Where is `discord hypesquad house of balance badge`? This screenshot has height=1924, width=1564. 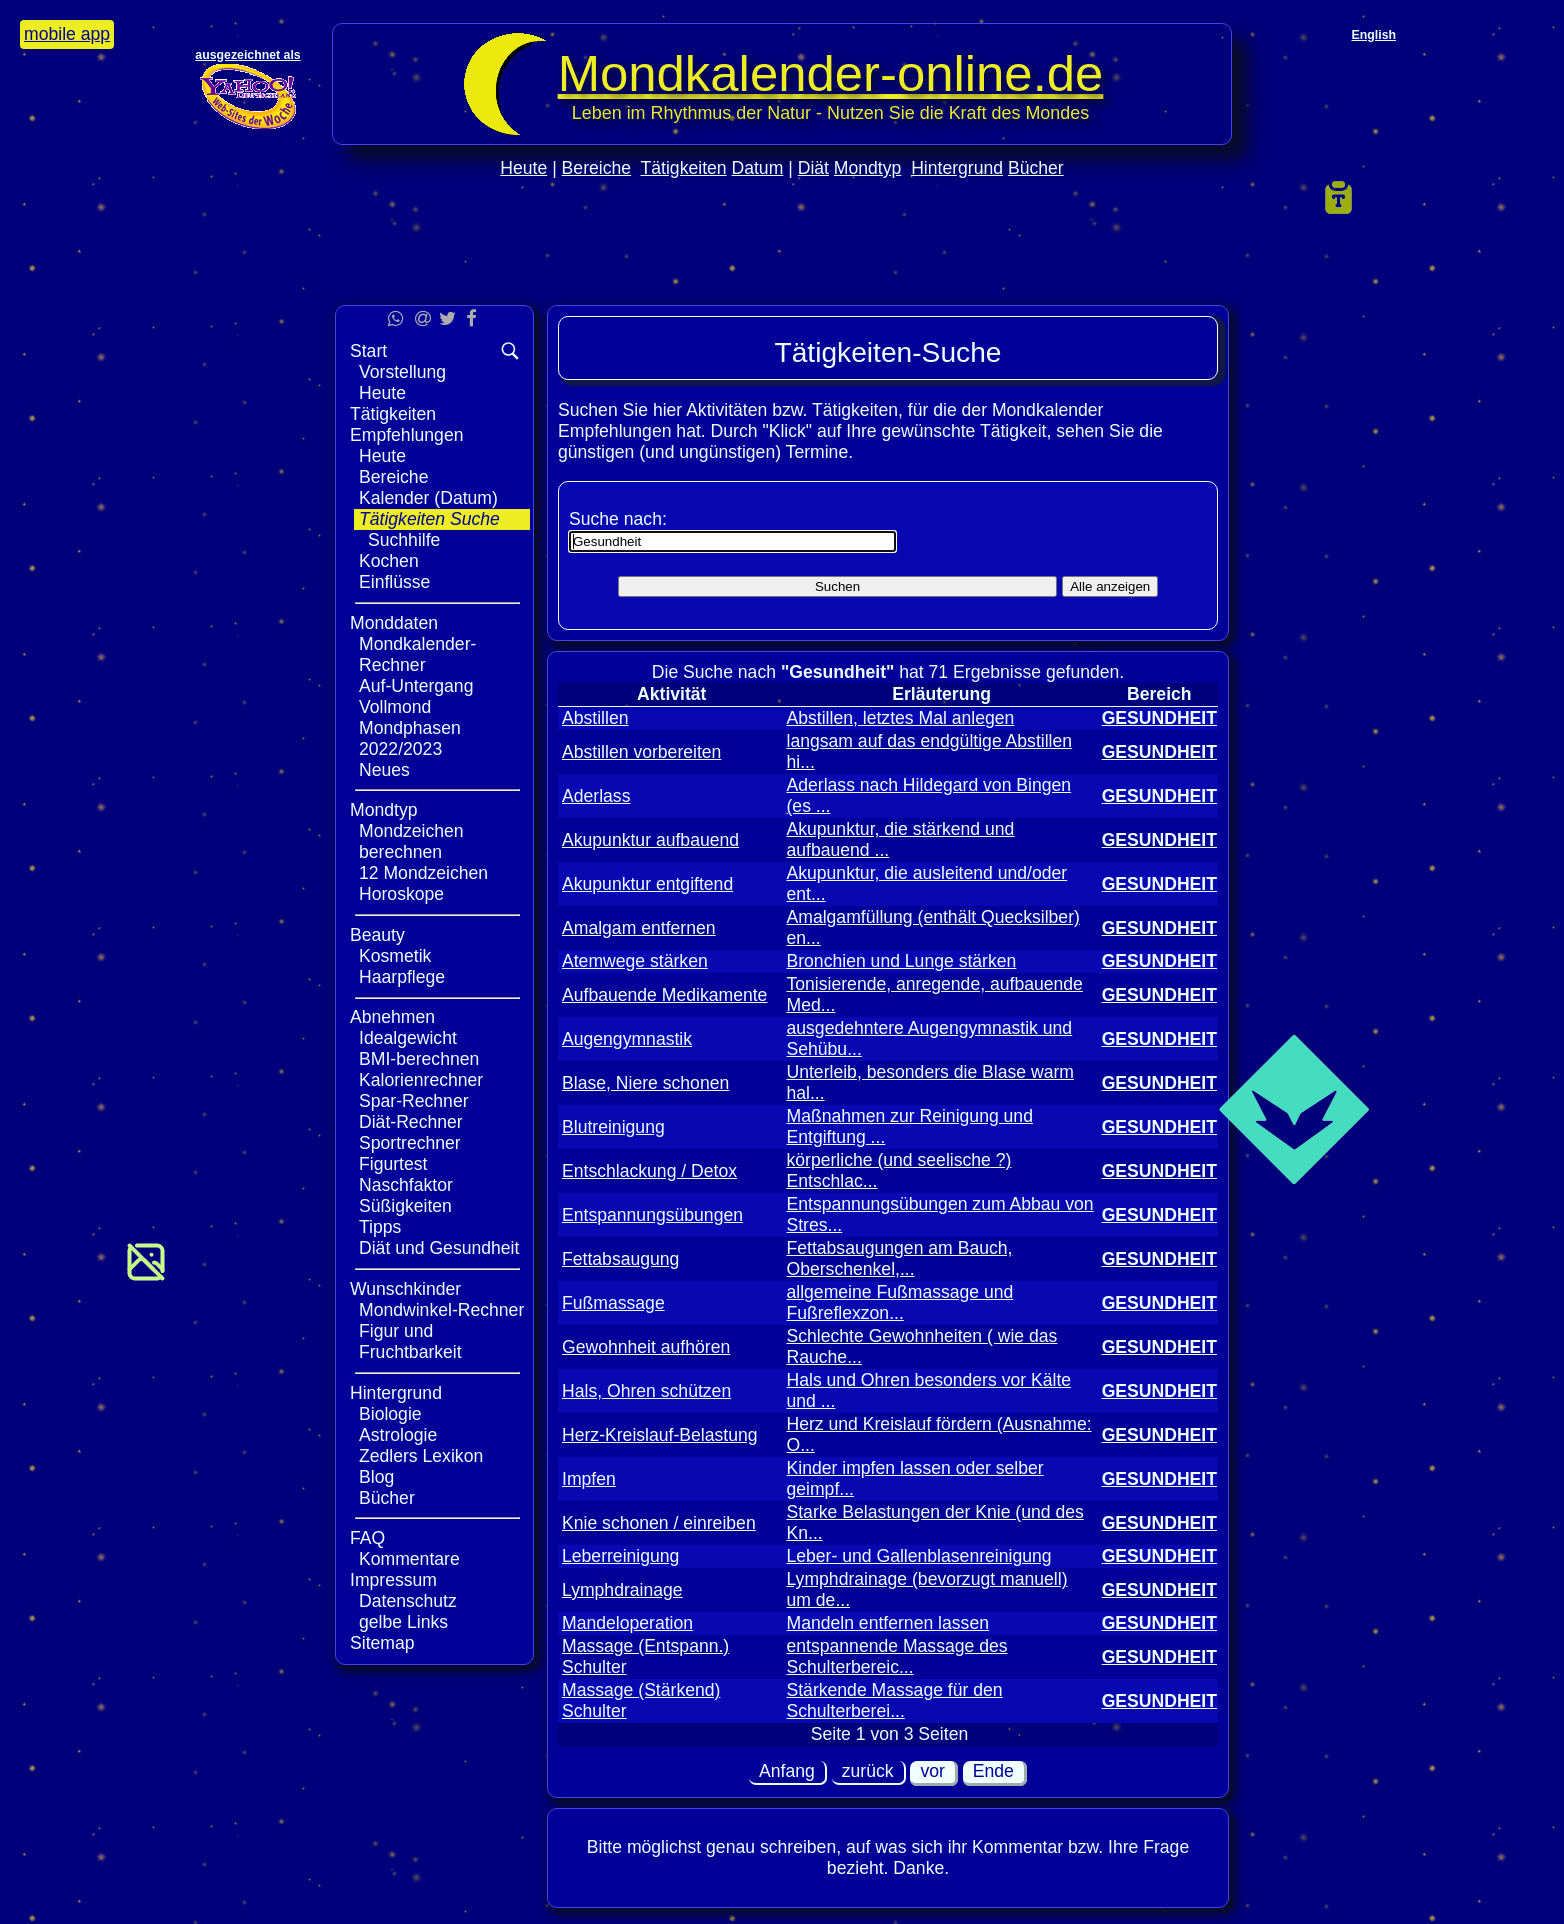
discord hypesquad house of balance badge is located at coordinates (1294, 1109).